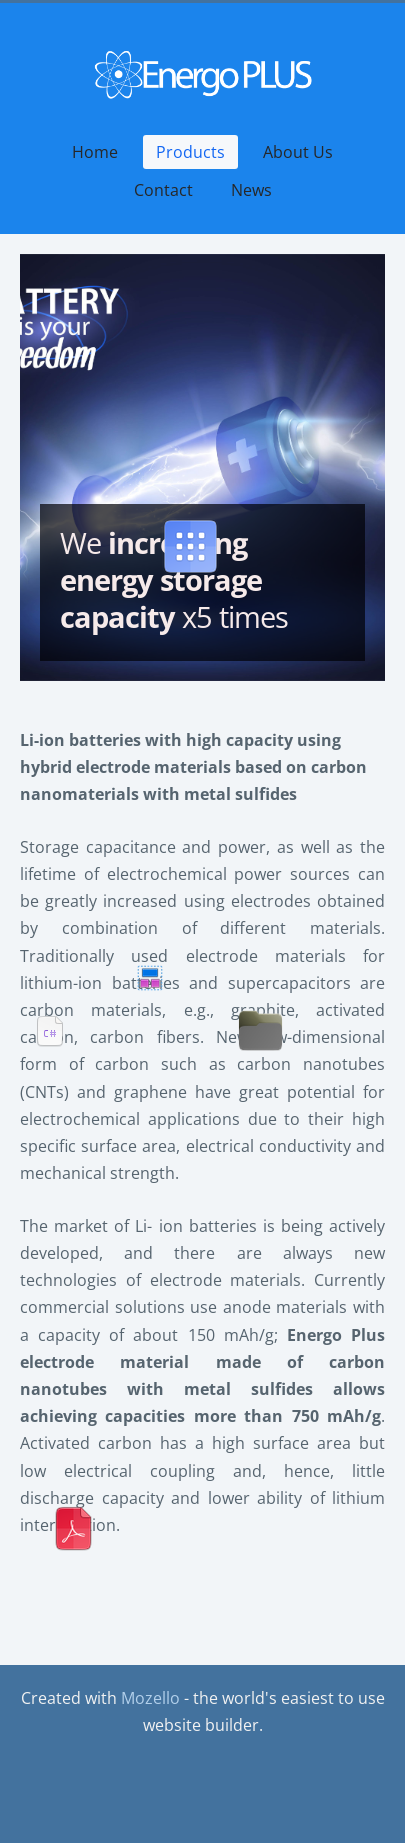  What do you see at coordinates (150, 978) in the screenshot?
I see `select all items in the current view` at bounding box center [150, 978].